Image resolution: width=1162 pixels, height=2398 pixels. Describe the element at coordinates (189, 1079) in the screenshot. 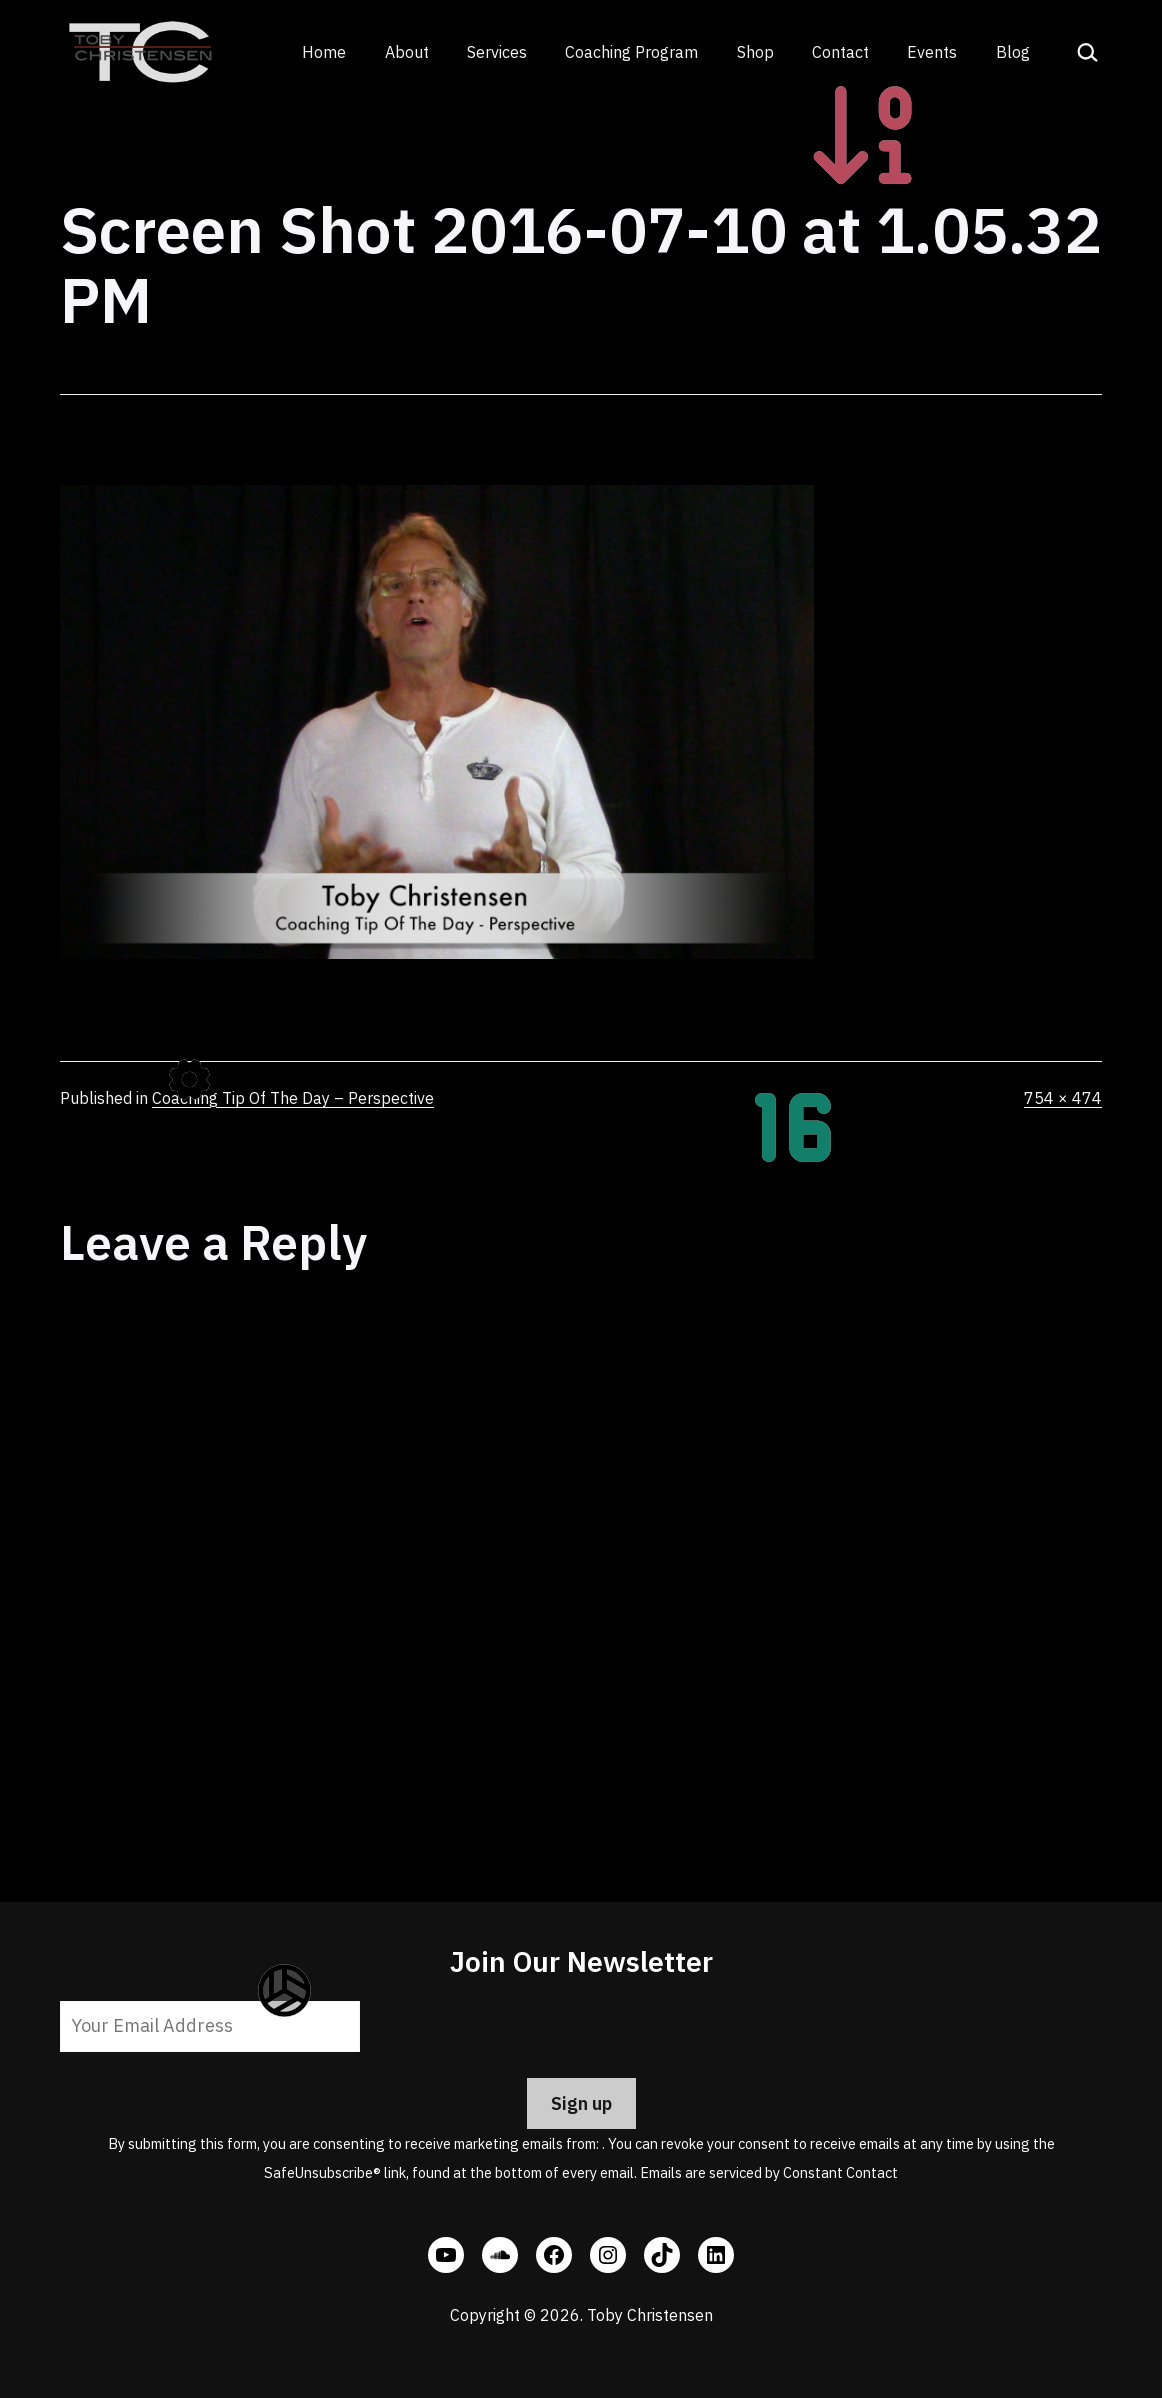

I see `open settings` at that location.